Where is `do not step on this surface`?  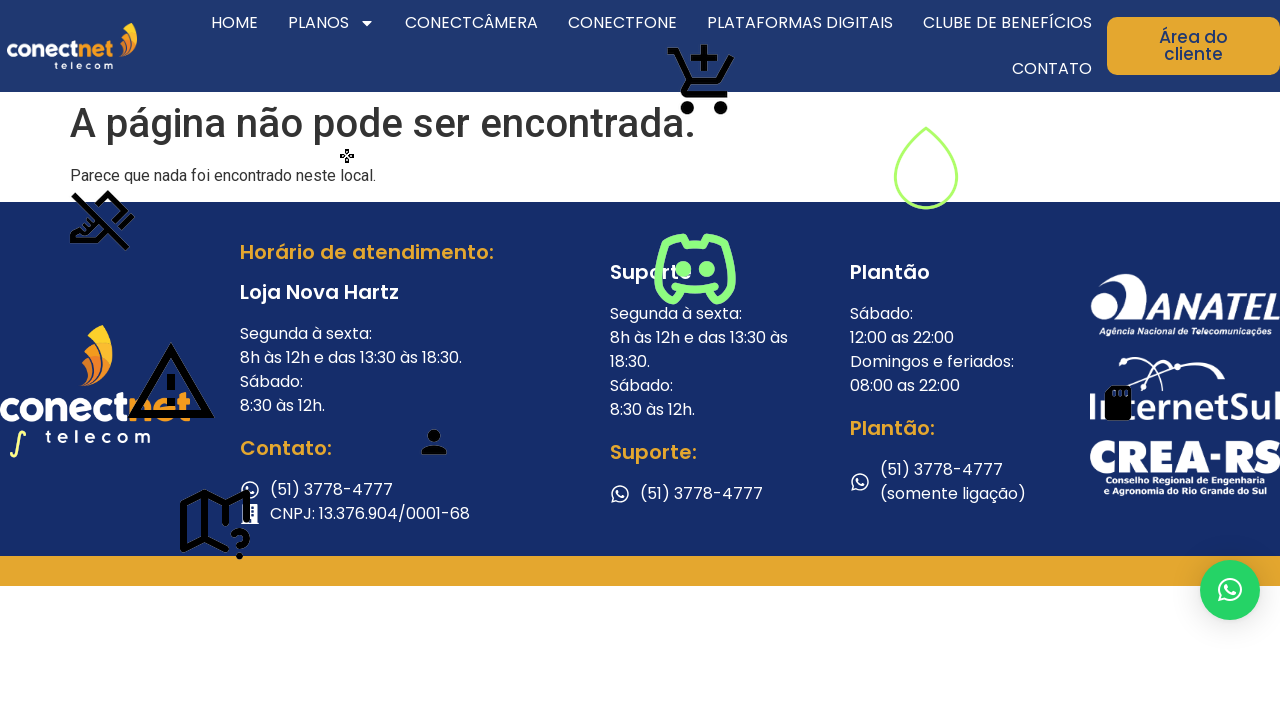
do not step on this surface is located at coordinates (102, 219).